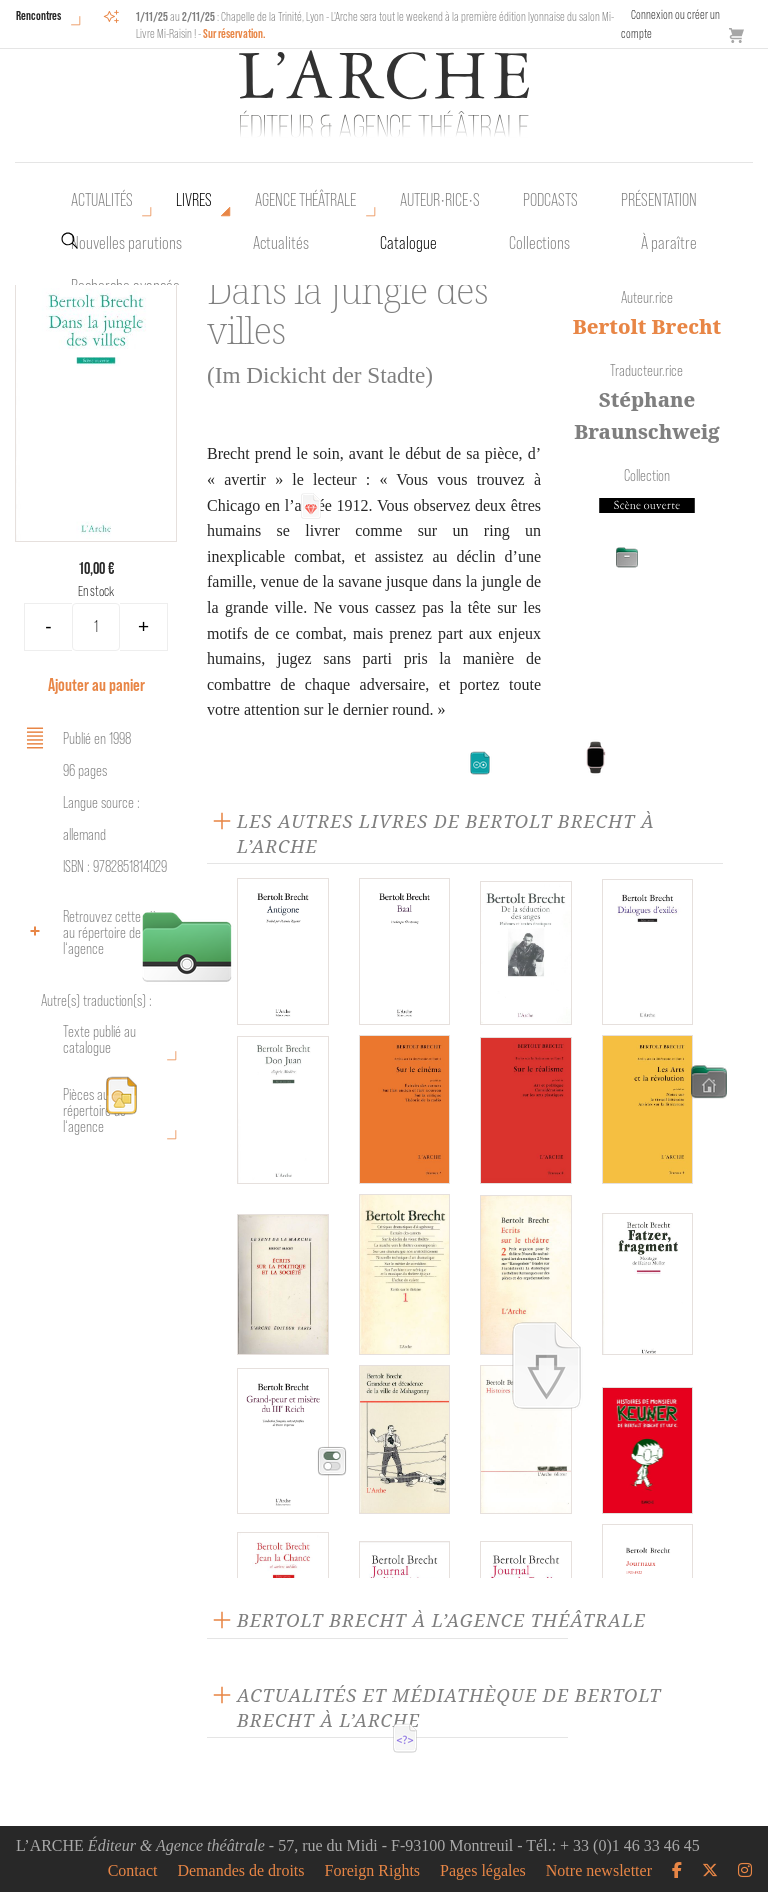 The height and width of the screenshot is (1892, 768). Describe the element at coordinates (311, 506) in the screenshot. I see `ruby programming language source file` at that location.